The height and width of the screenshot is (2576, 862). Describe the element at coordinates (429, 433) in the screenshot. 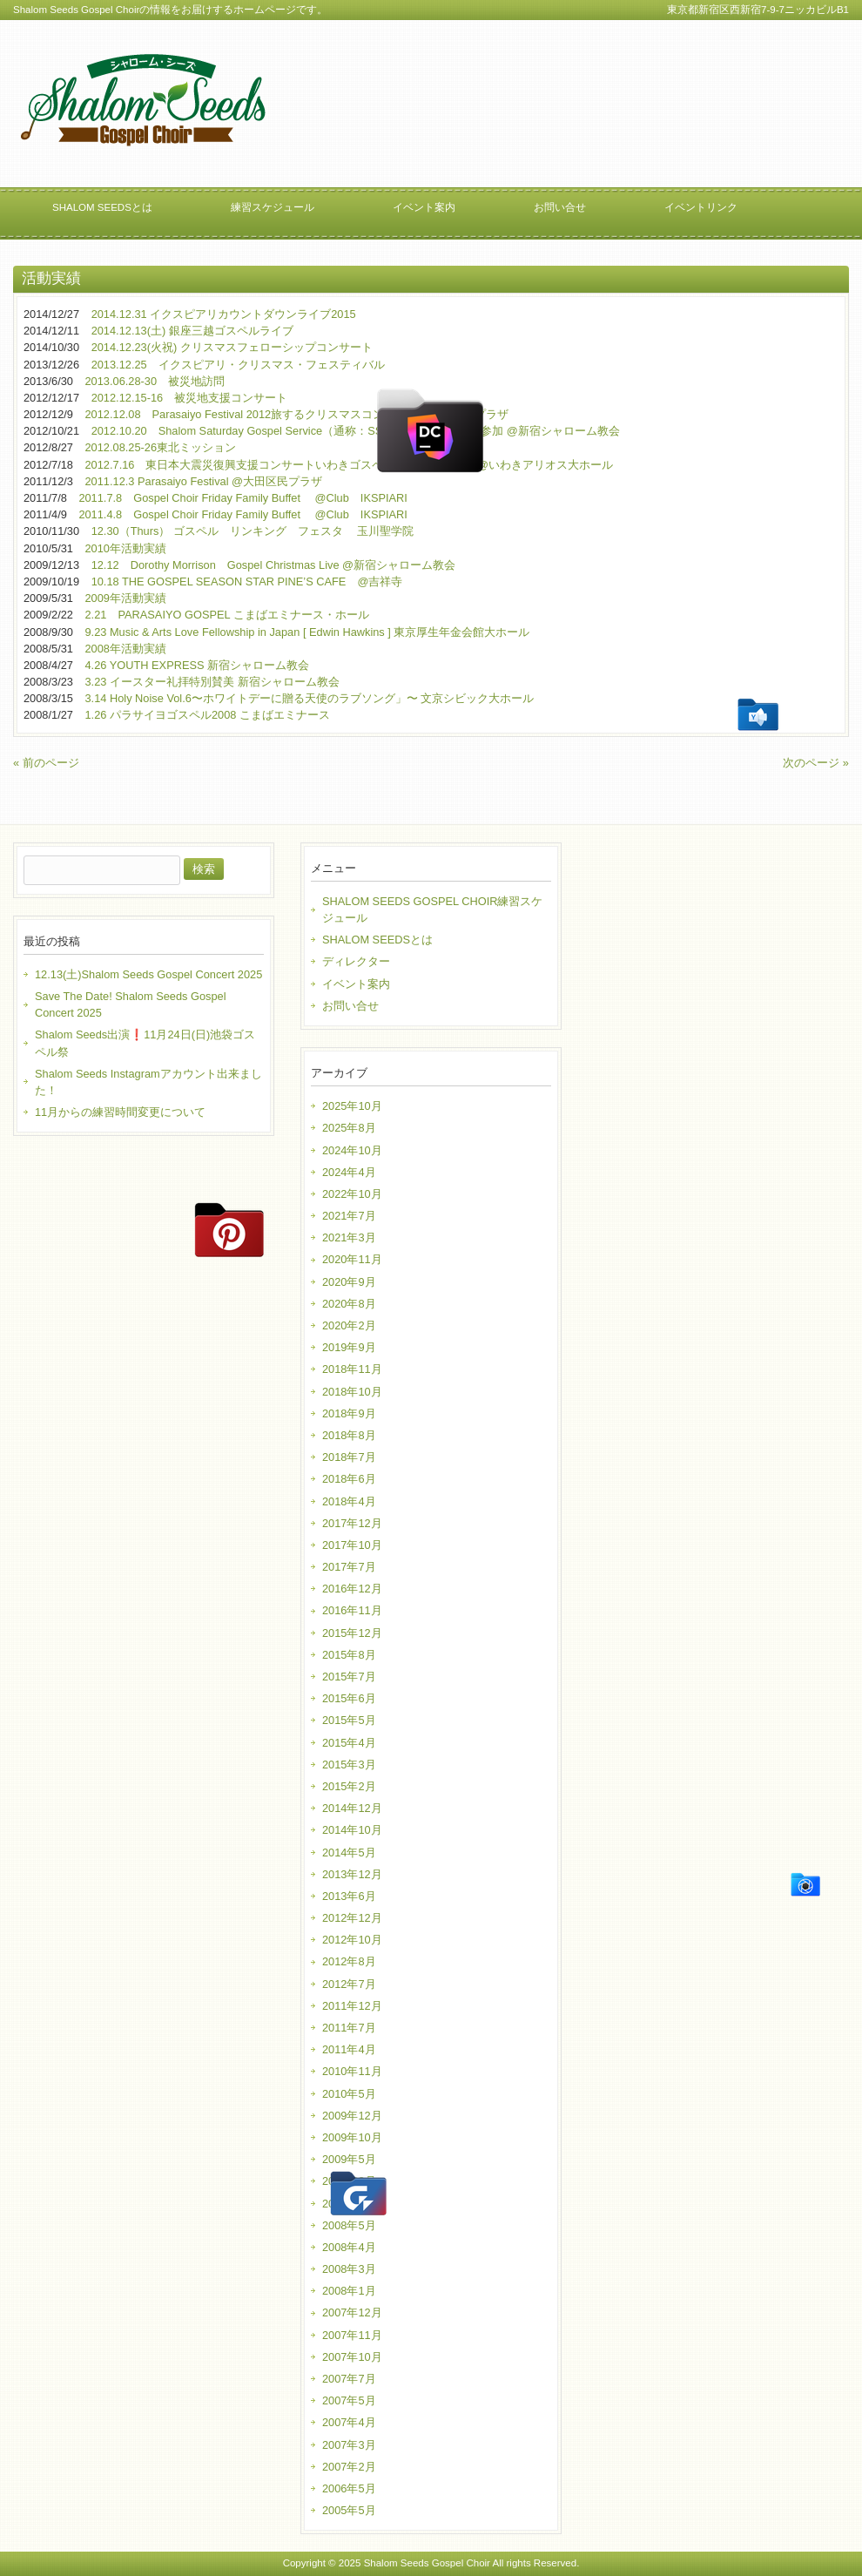

I see `open jetbrains dotcover project folder` at that location.